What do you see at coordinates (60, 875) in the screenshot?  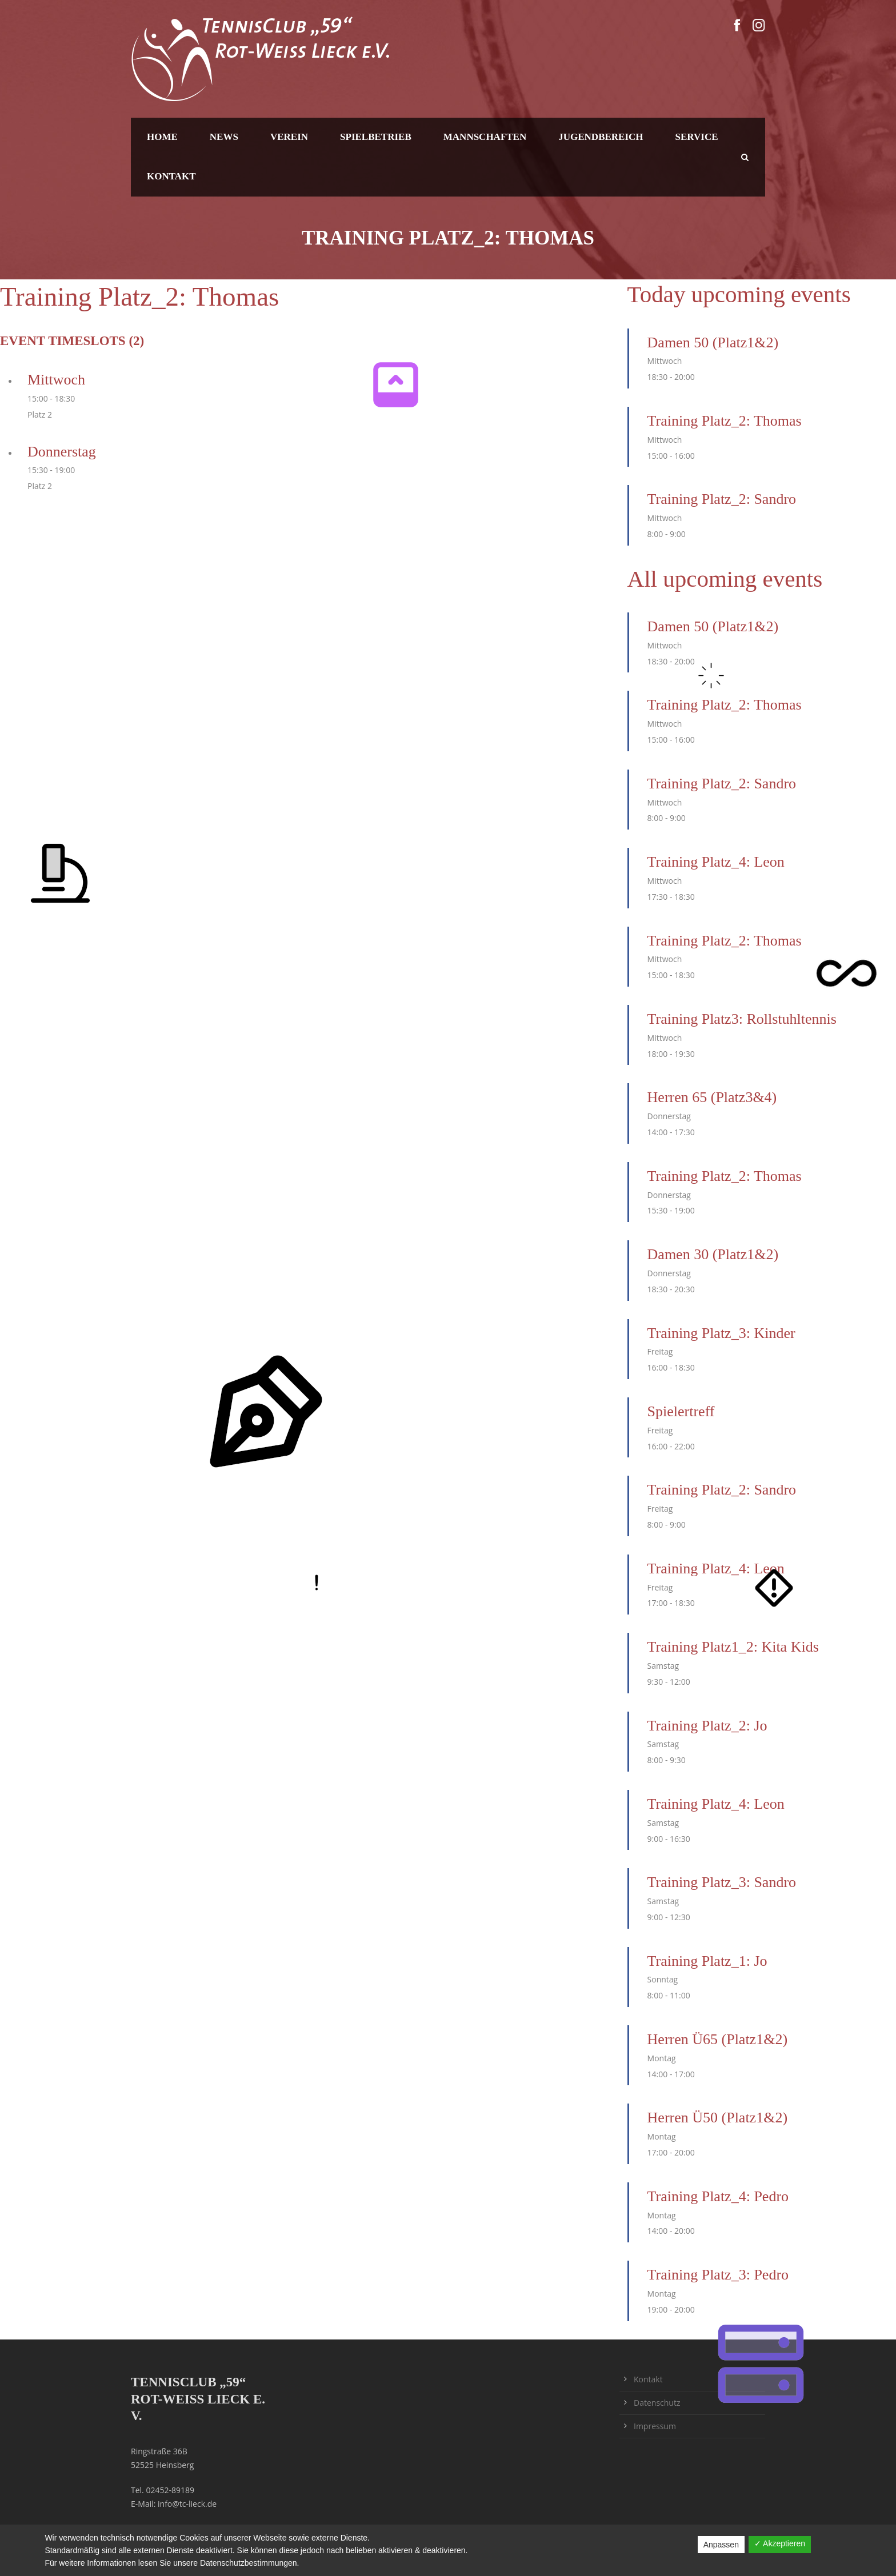 I see `access research or scientific tools` at bounding box center [60, 875].